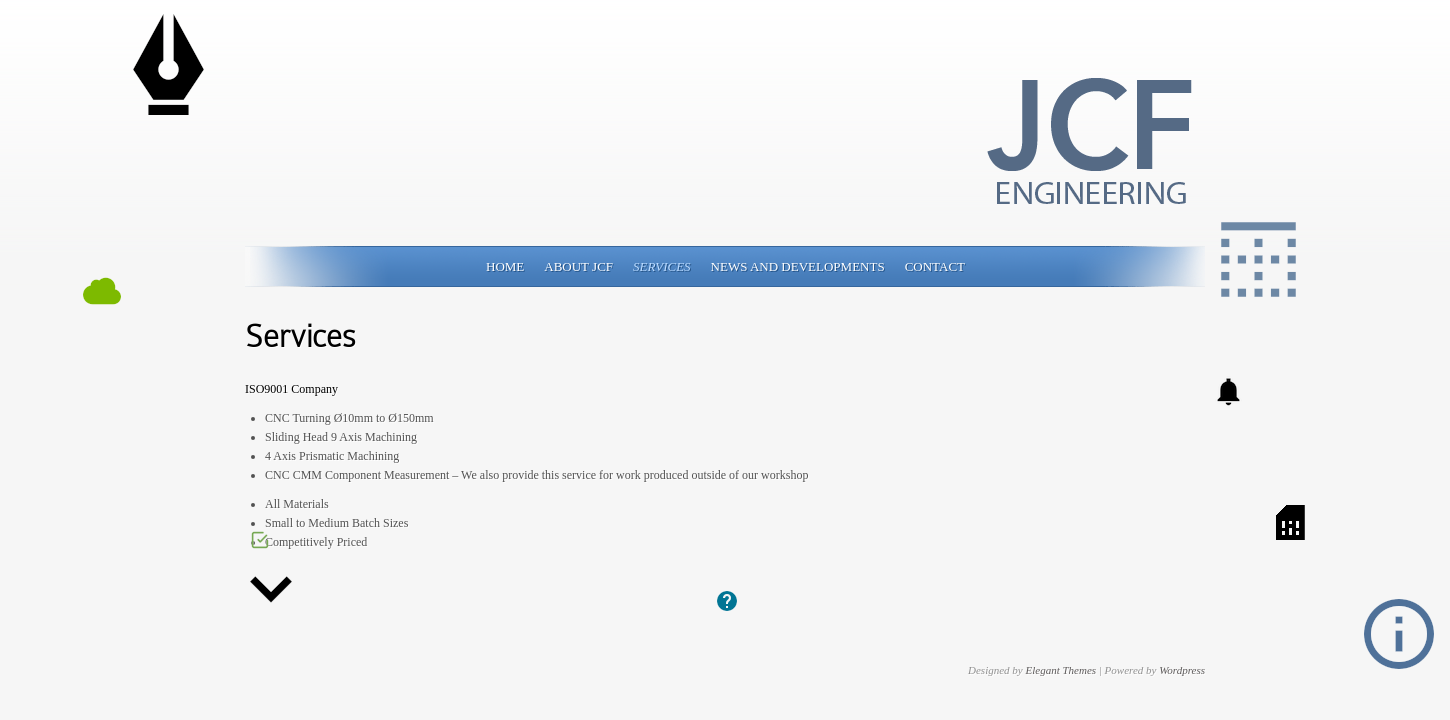 The width and height of the screenshot is (1450, 720). What do you see at coordinates (260, 540) in the screenshot?
I see `mark item as complete` at bounding box center [260, 540].